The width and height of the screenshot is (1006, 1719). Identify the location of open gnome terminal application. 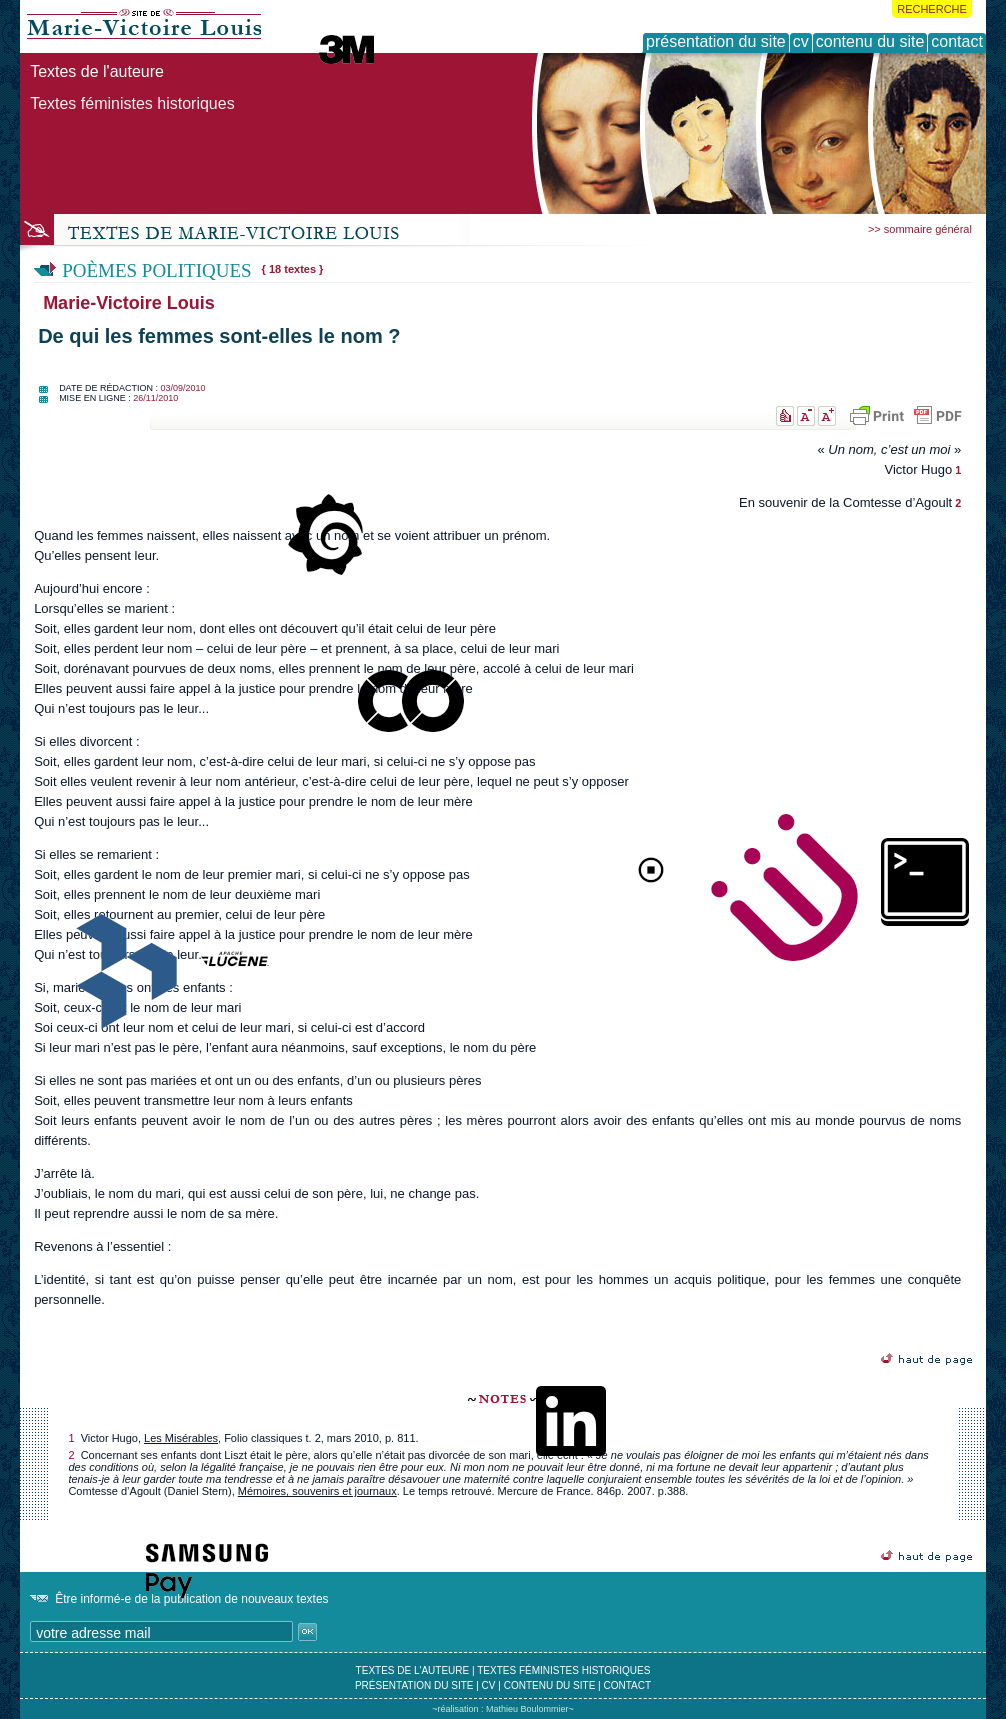
(925, 882).